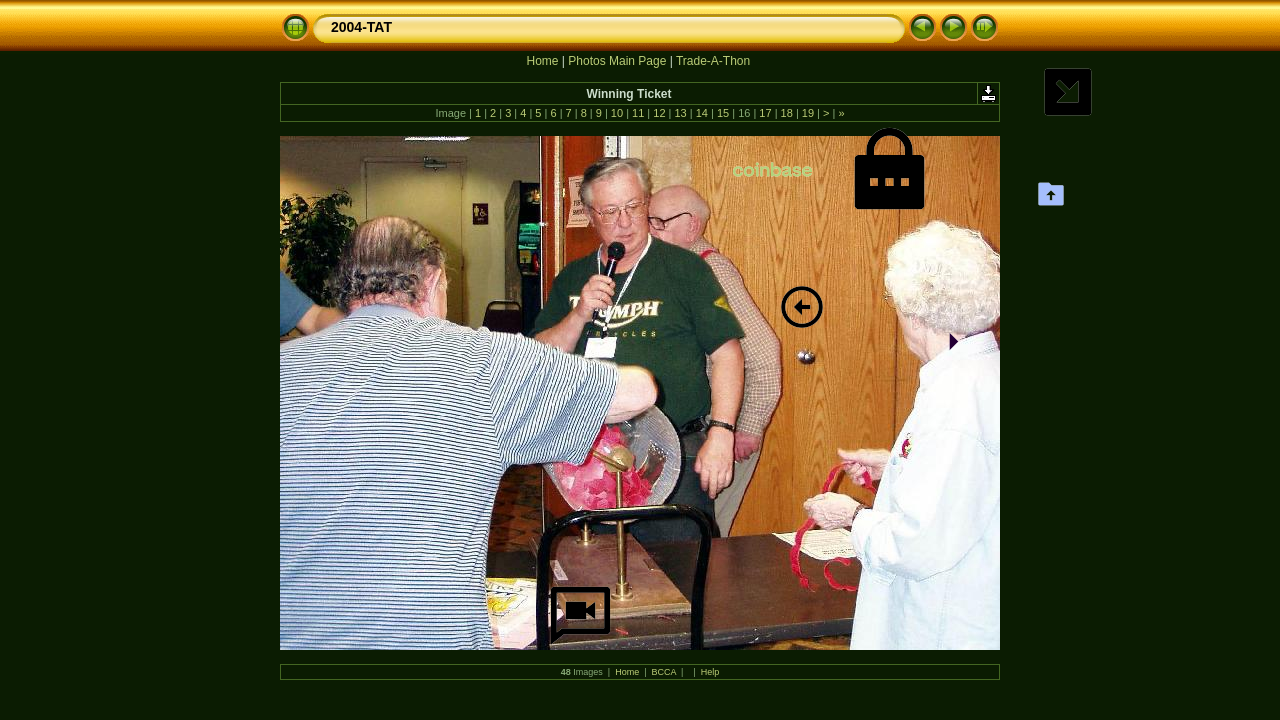  I want to click on go back to the previous screen, so click(802, 307).